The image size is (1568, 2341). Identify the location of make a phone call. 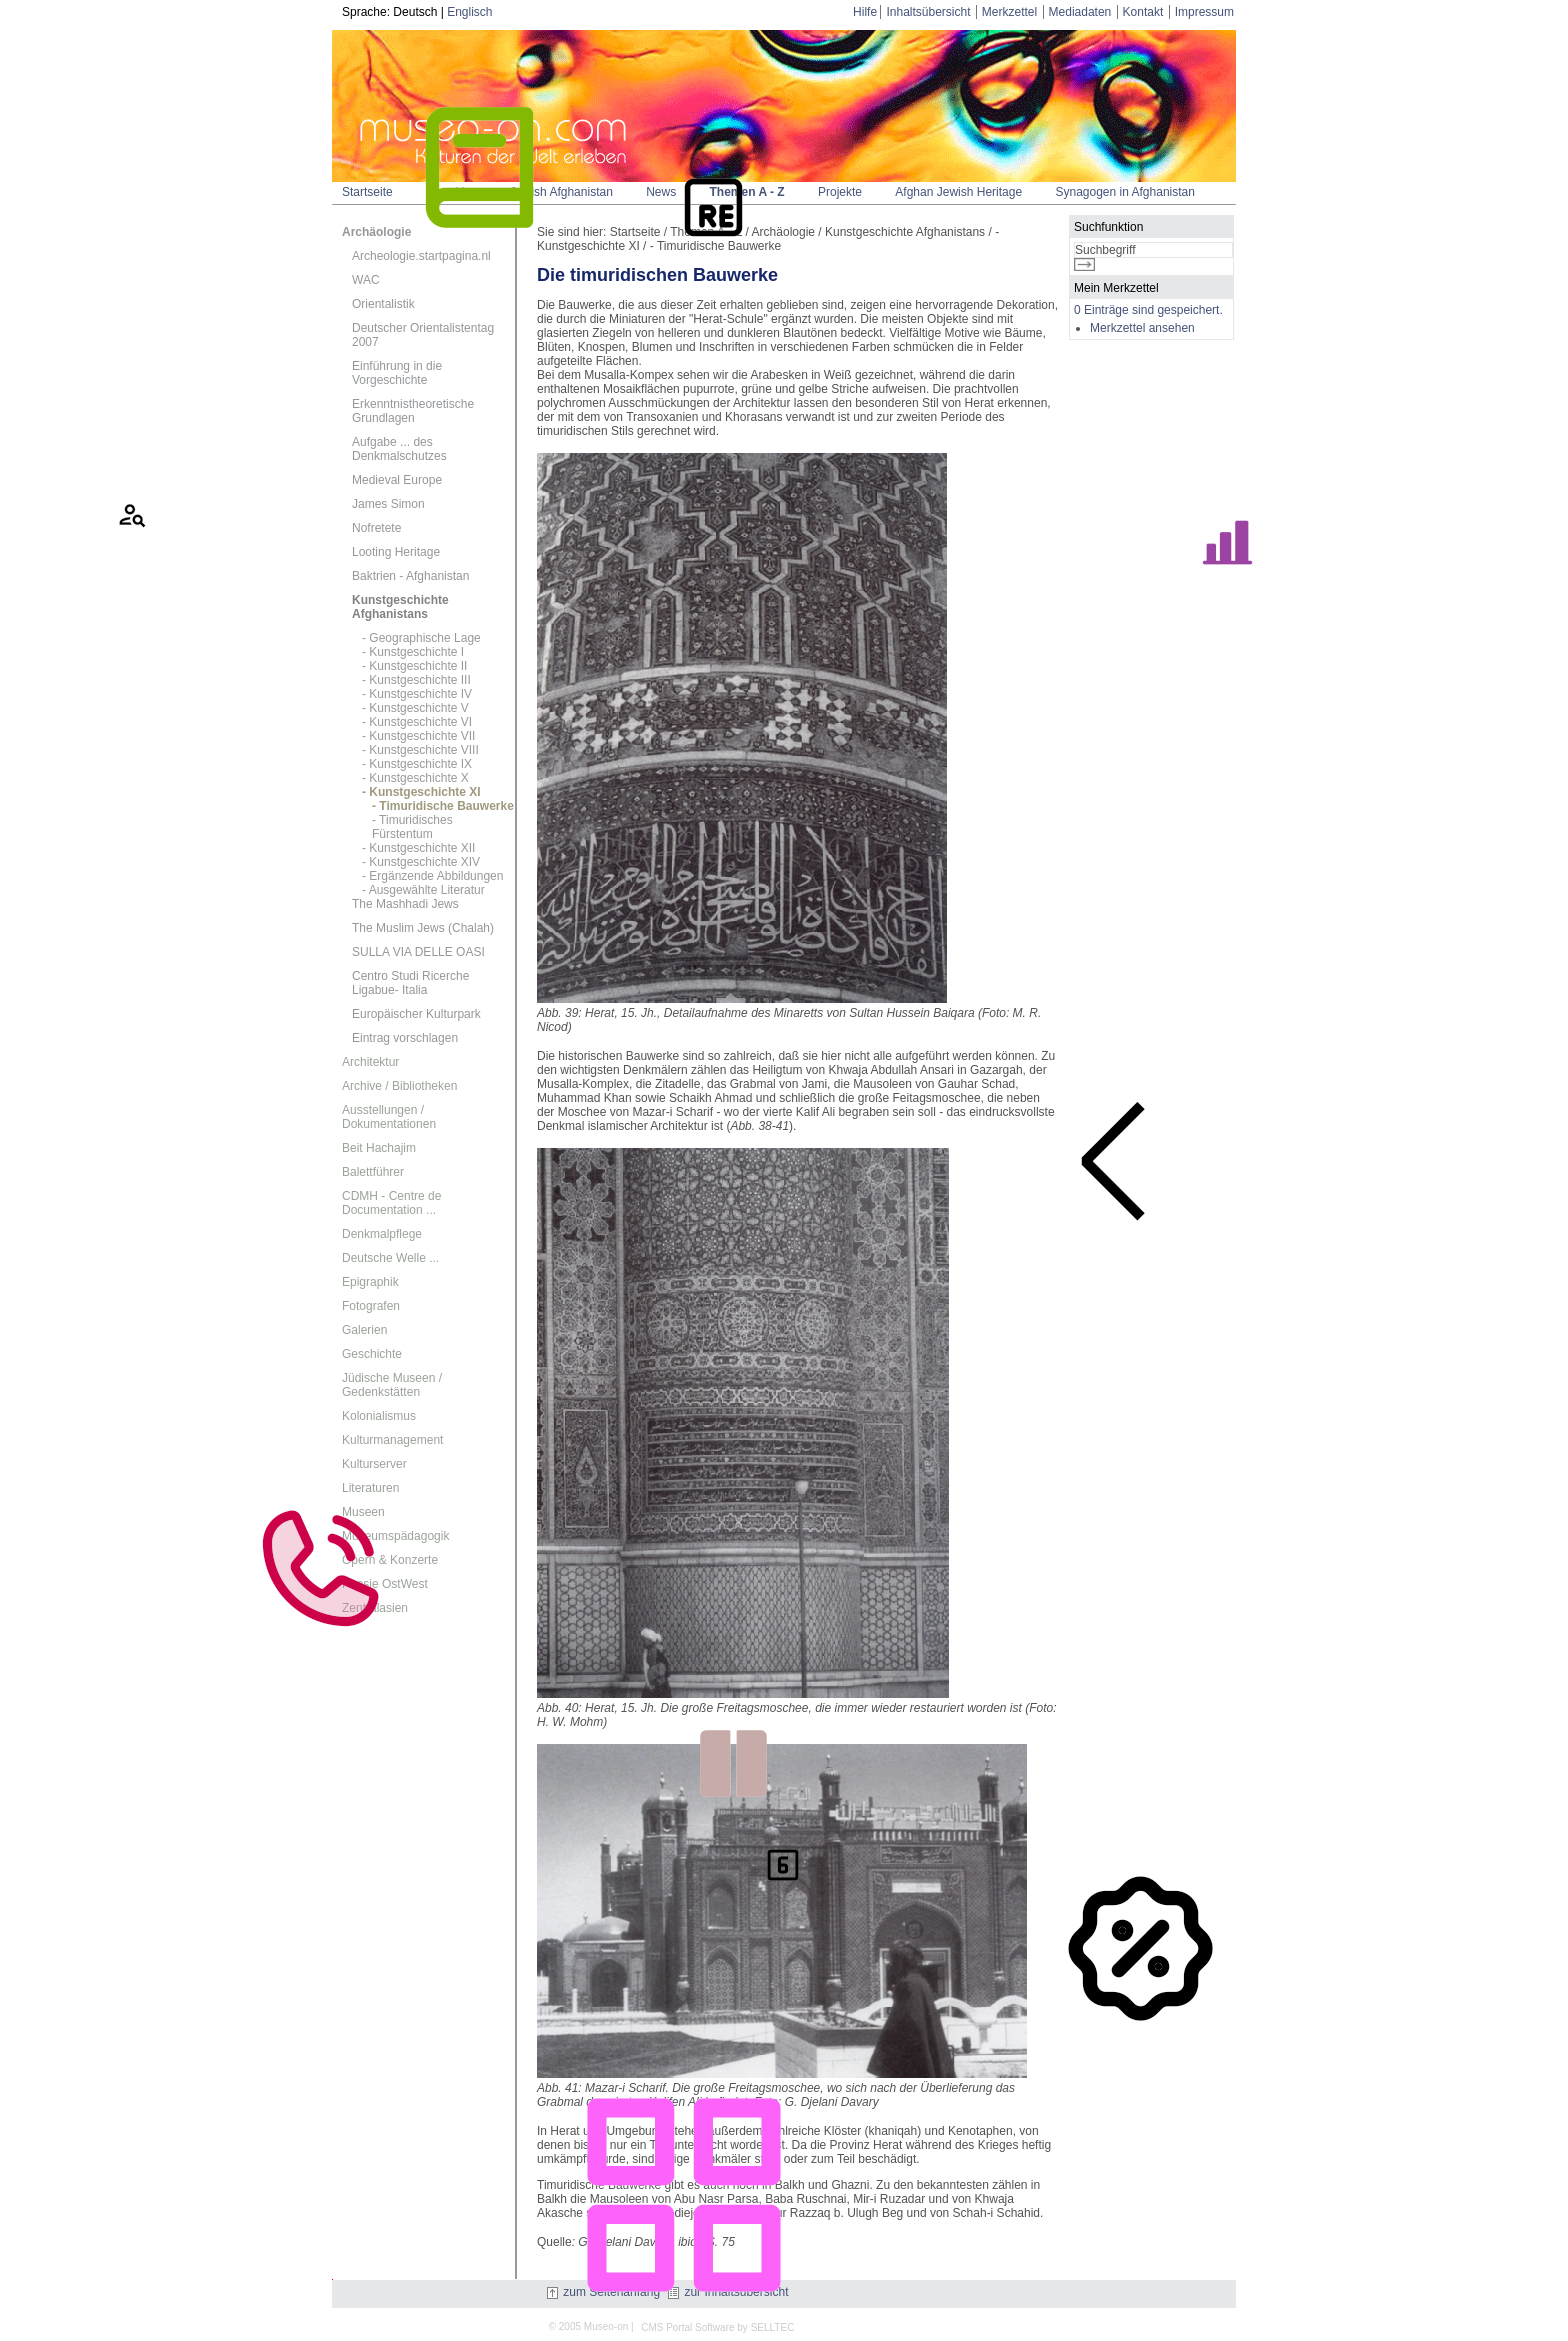
(323, 1566).